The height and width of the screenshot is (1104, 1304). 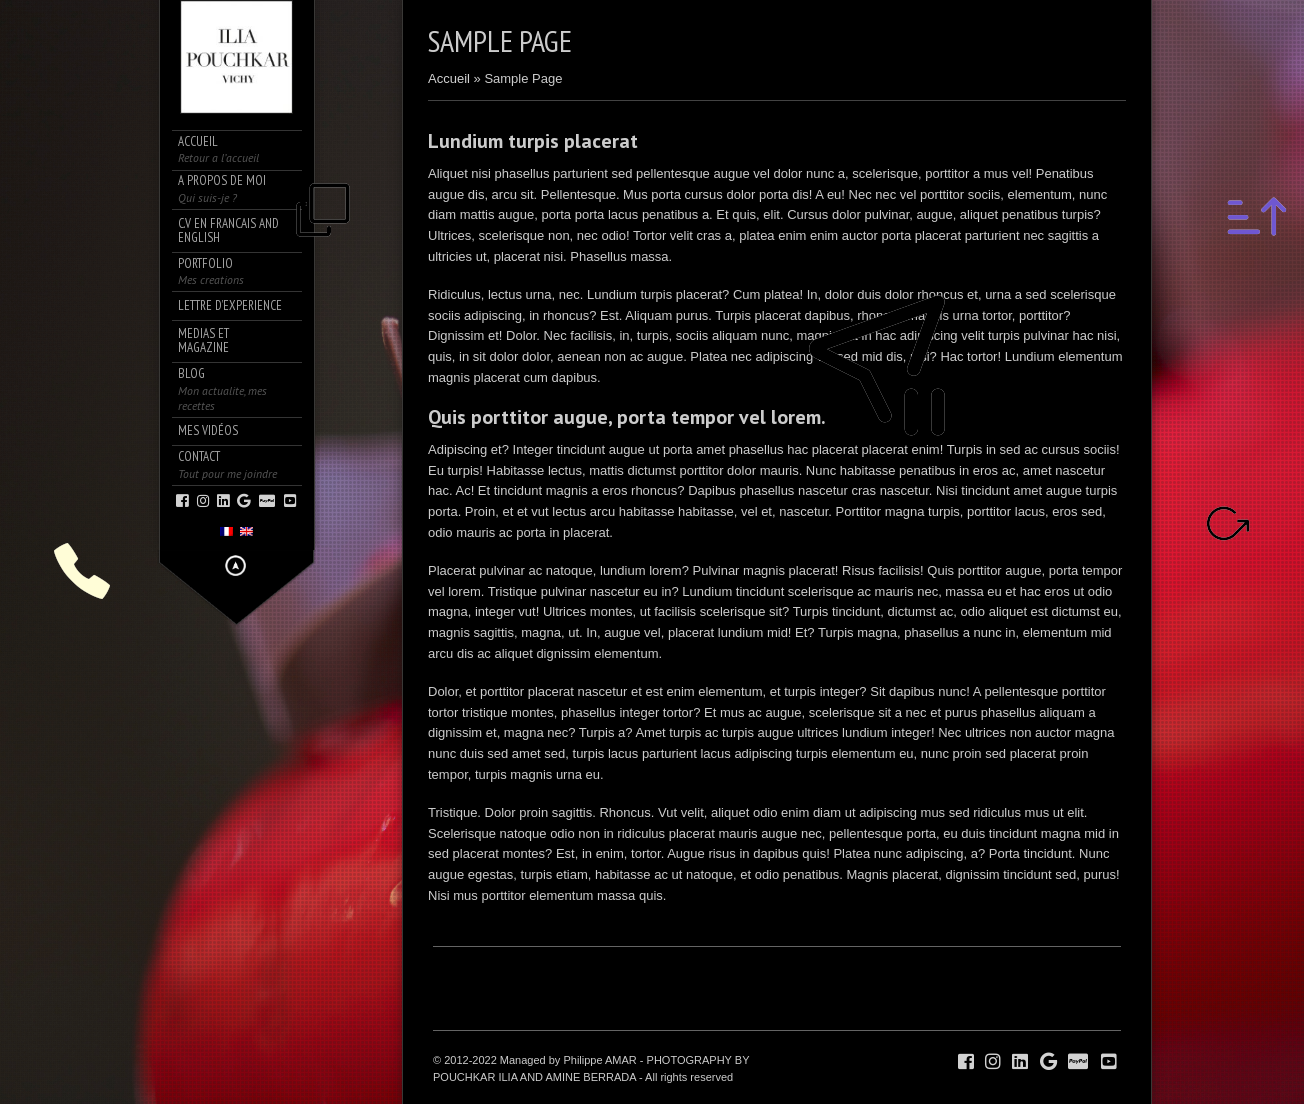 I want to click on pause location sharing, so click(x=878, y=362).